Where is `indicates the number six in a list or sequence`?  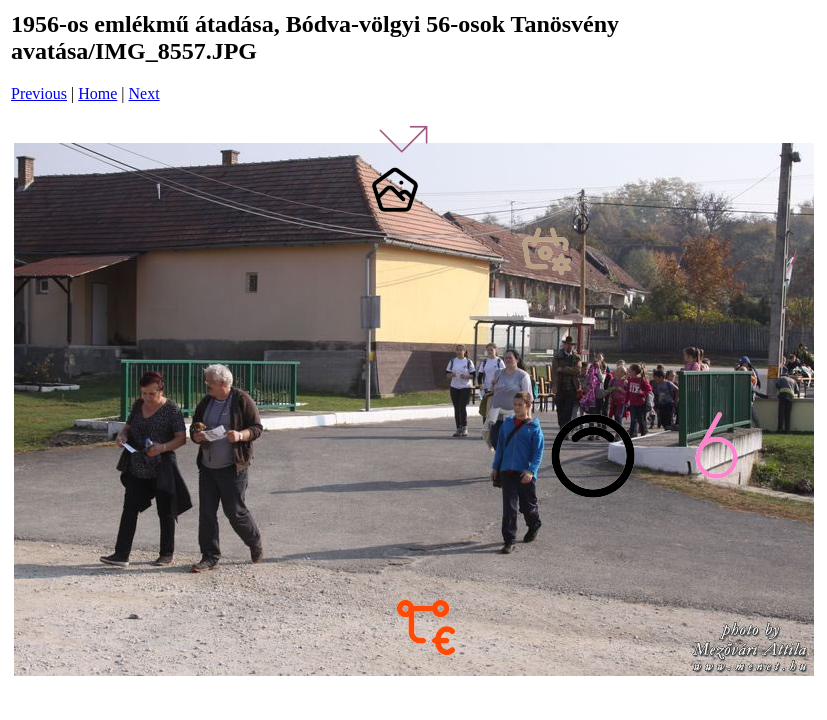 indicates the number six in a list or sequence is located at coordinates (716, 445).